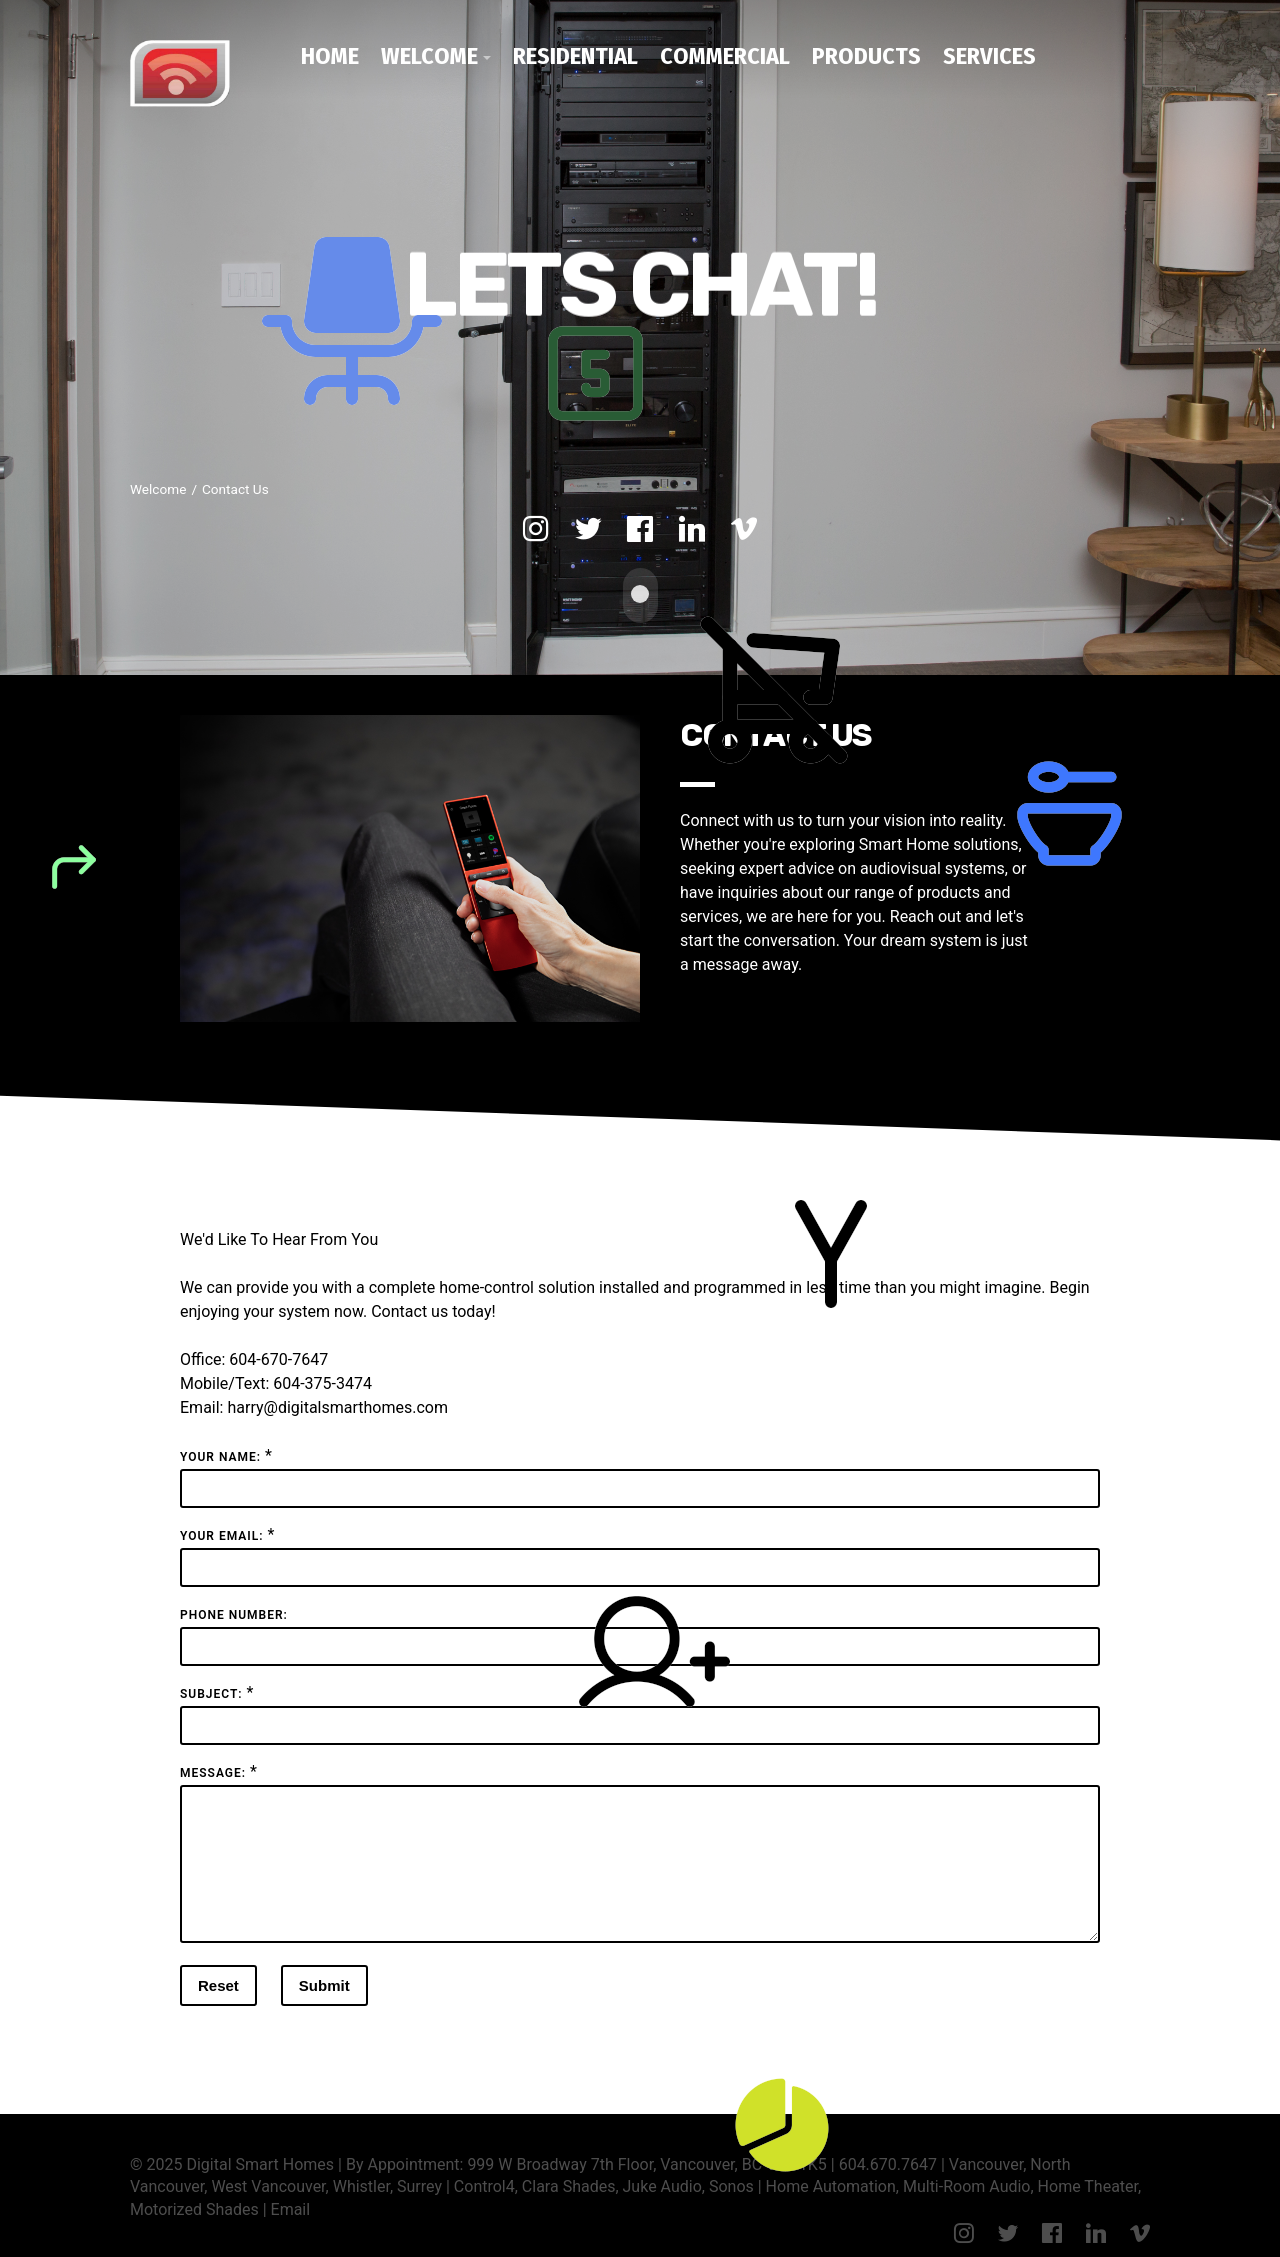 The height and width of the screenshot is (2257, 1280). What do you see at coordinates (595, 373) in the screenshot?
I see `select or navigate to item number 5` at bounding box center [595, 373].